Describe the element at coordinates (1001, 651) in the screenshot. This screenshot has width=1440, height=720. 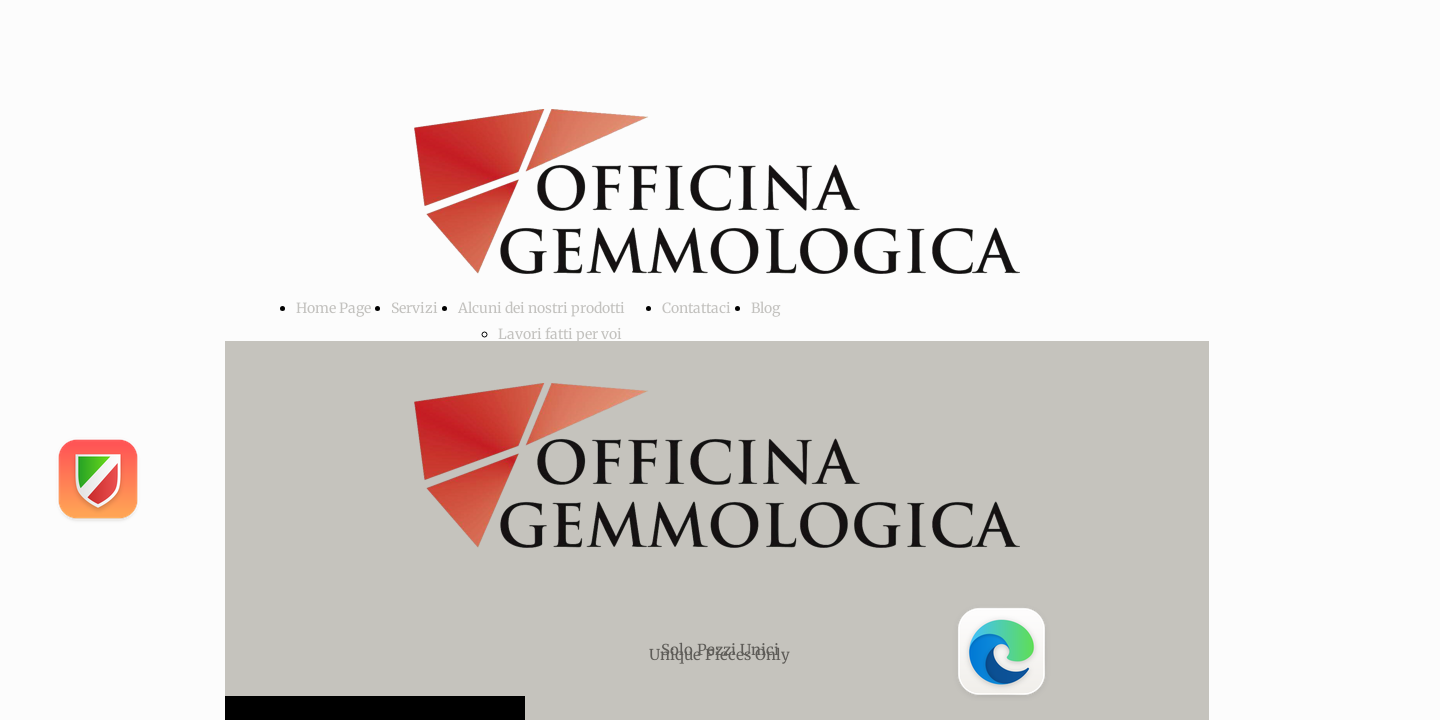
I see `open microsoft edge browser` at that location.